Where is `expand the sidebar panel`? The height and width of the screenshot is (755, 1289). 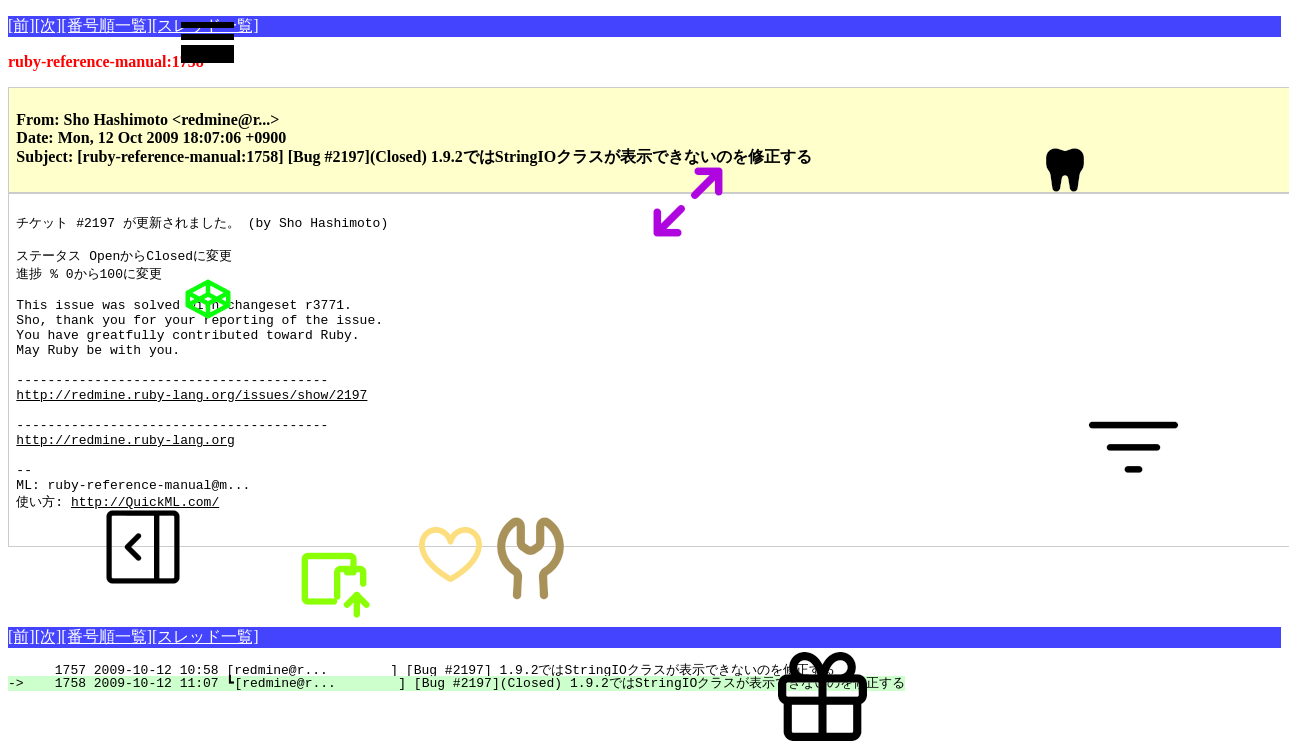 expand the sidebar panel is located at coordinates (143, 547).